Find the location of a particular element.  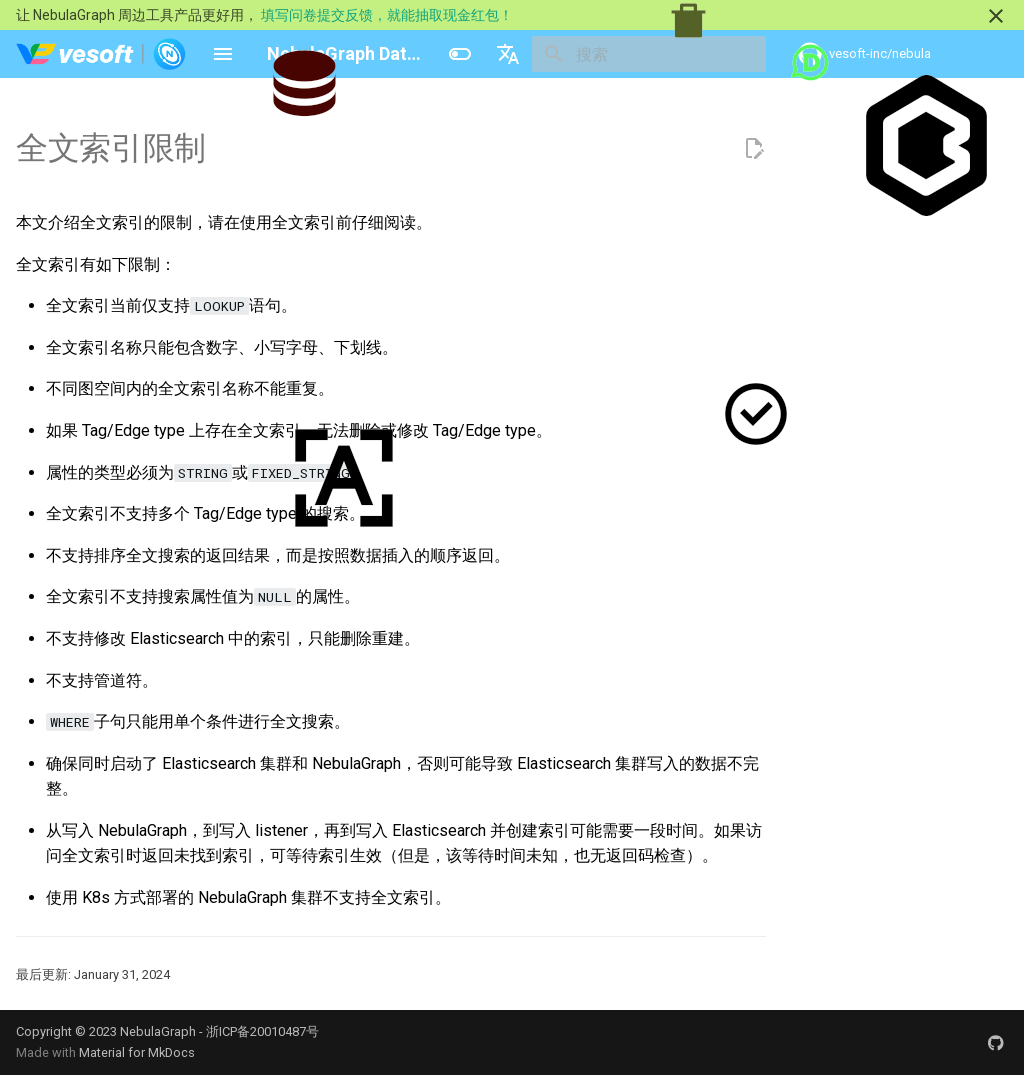

indicates a completed or successful action is located at coordinates (756, 414).